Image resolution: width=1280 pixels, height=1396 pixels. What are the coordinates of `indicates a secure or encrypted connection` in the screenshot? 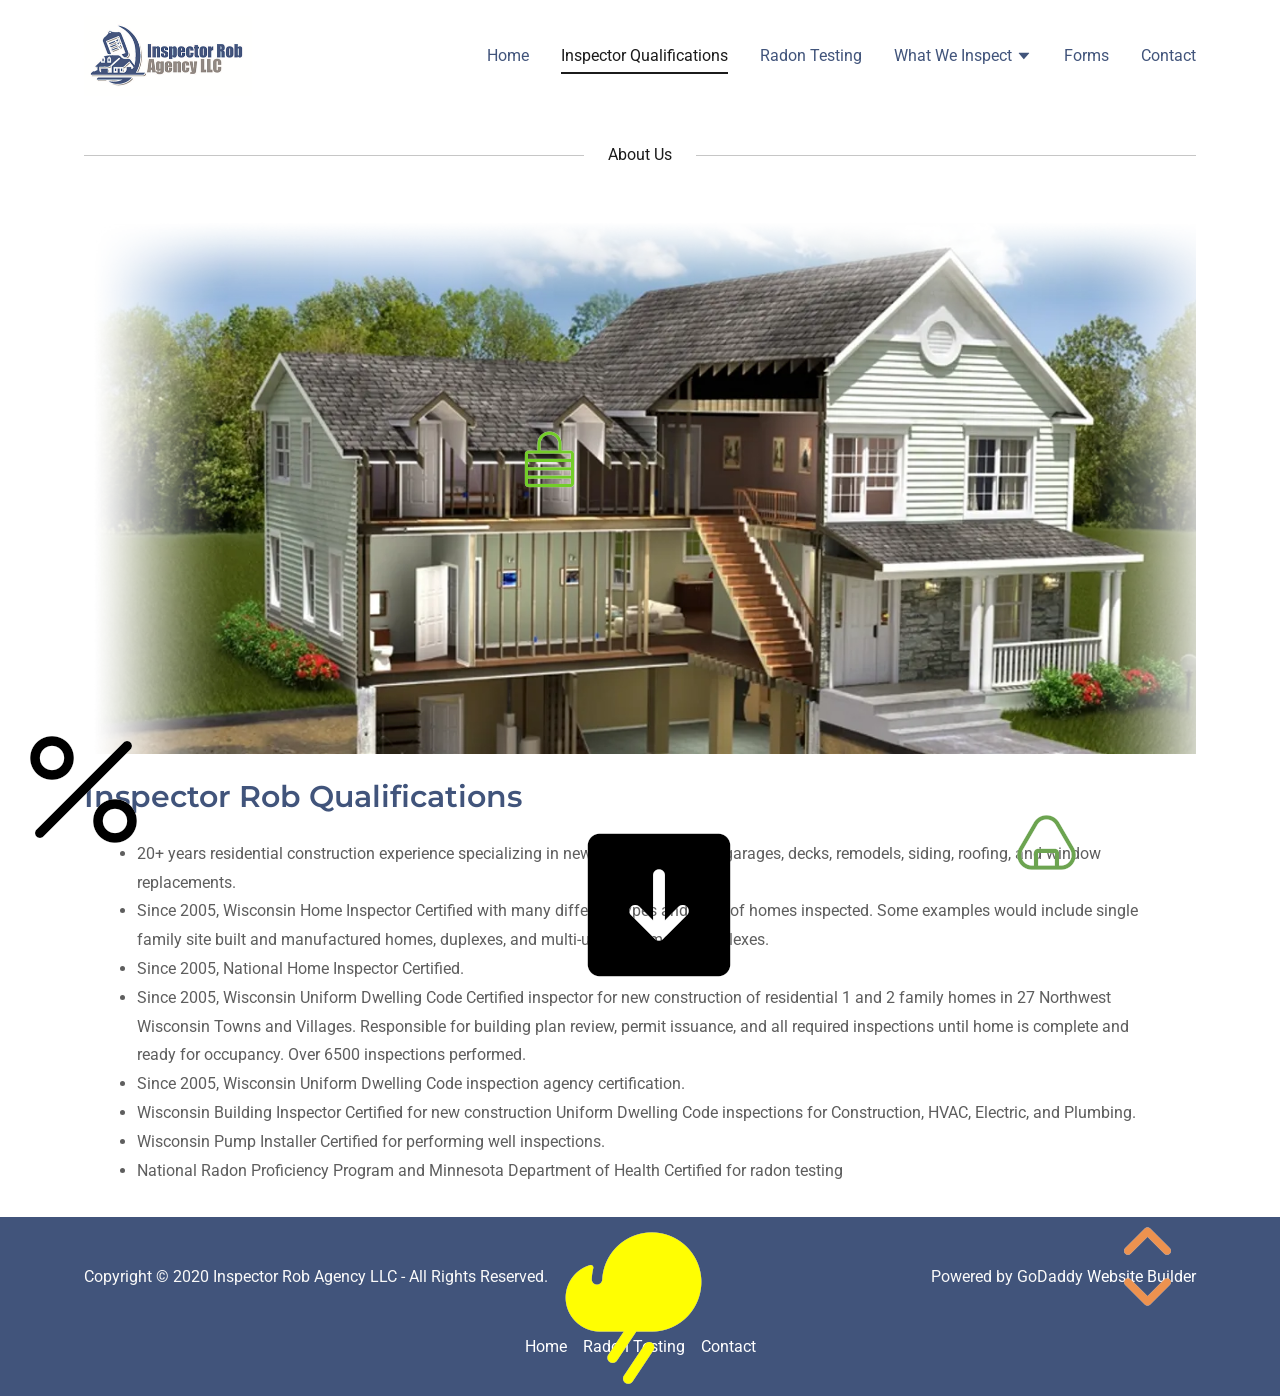 It's located at (549, 462).